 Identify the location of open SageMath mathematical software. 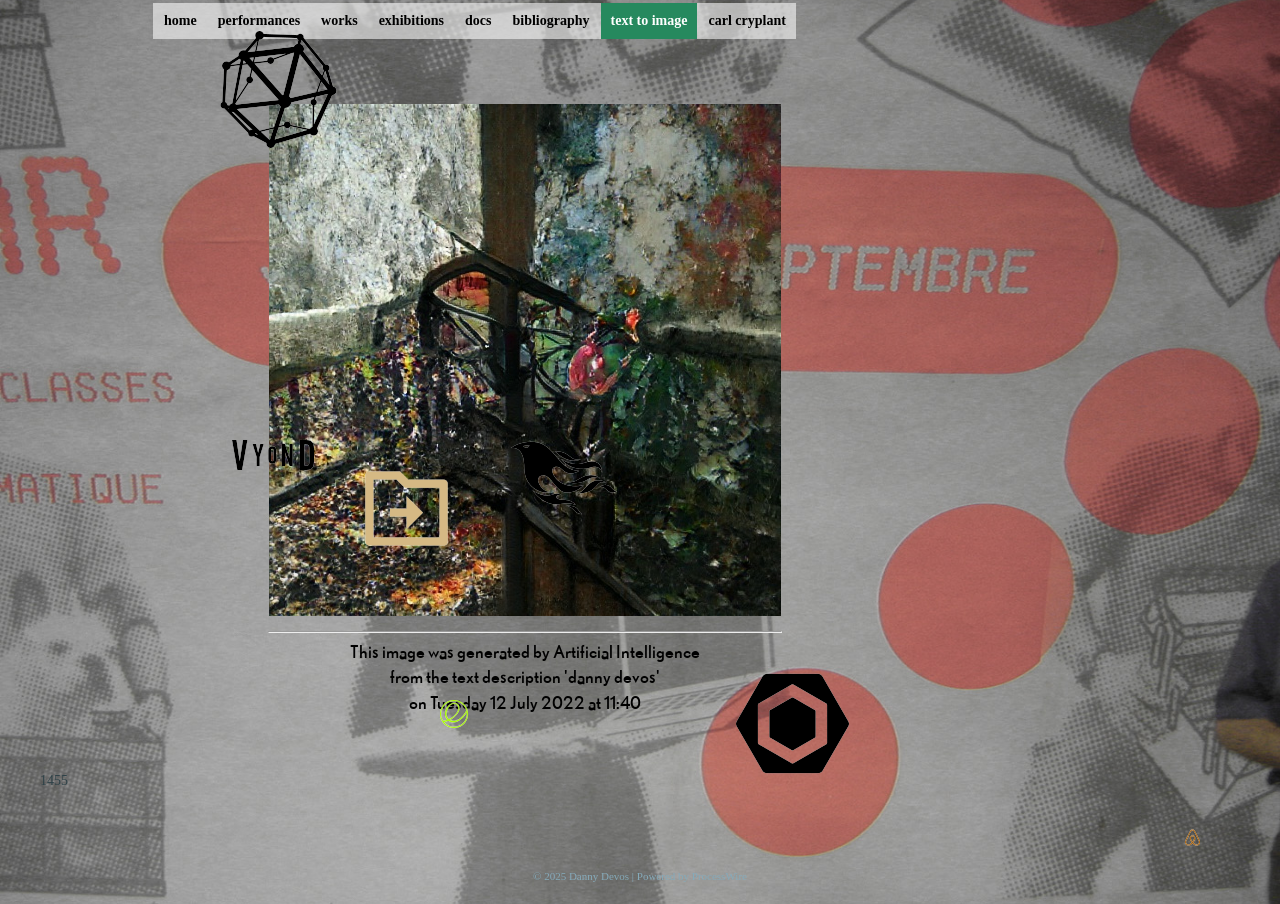
(278, 89).